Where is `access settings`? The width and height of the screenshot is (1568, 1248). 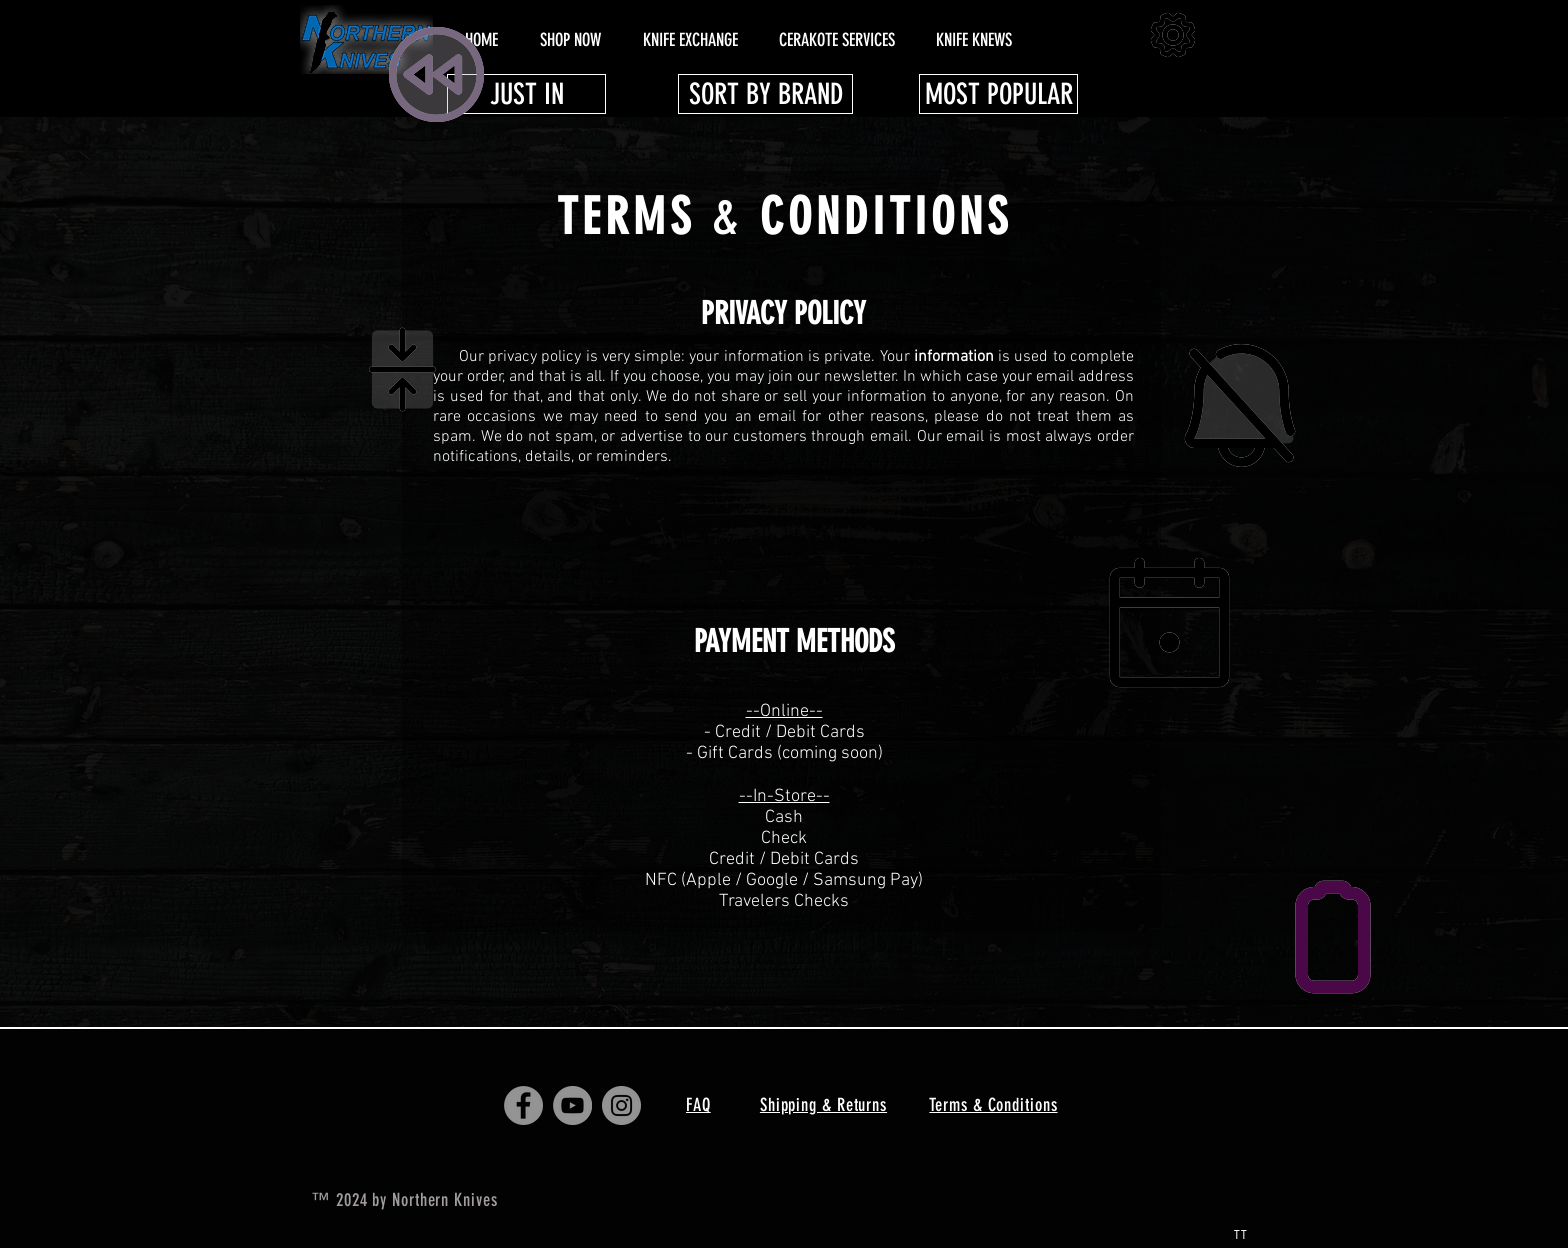
access settings is located at coordinates (1173, 35).